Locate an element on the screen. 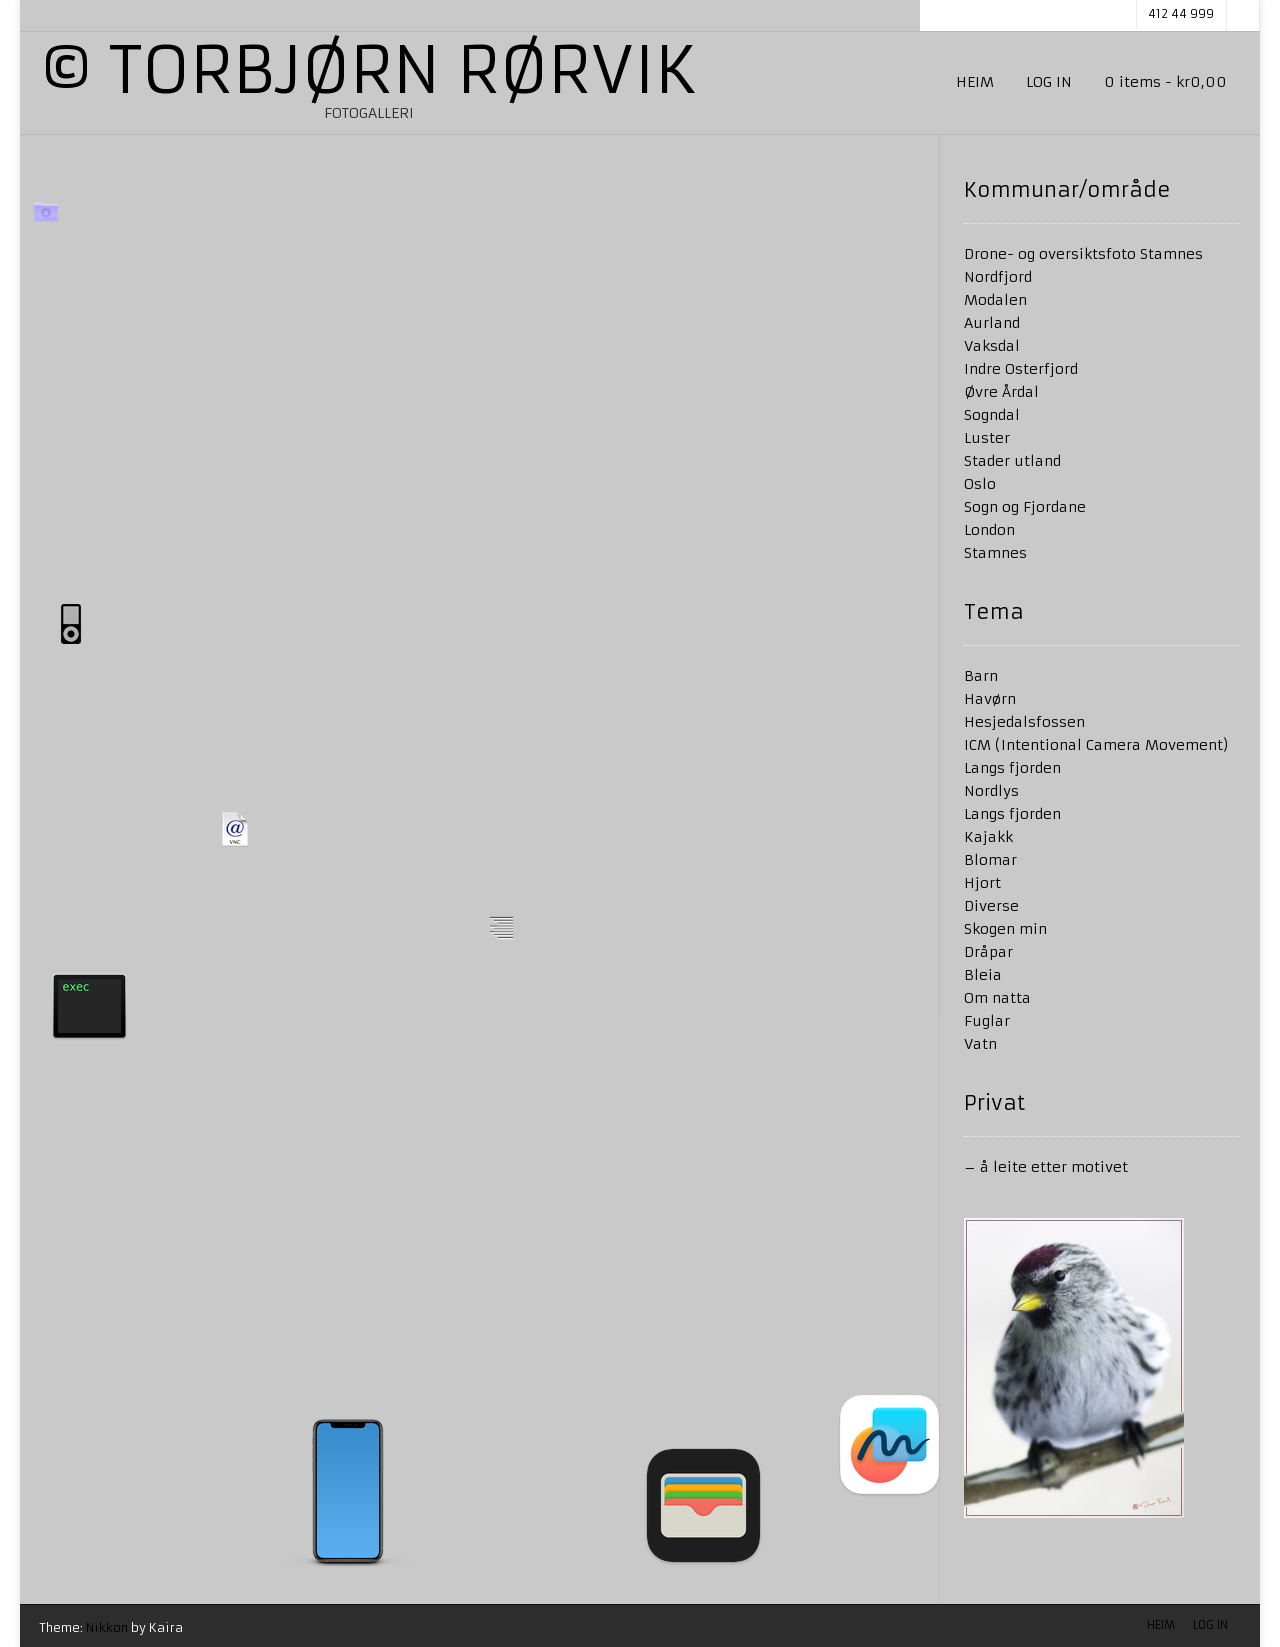  open freeform app for collaborative brainstorming is located at coordinates (889, 1444).